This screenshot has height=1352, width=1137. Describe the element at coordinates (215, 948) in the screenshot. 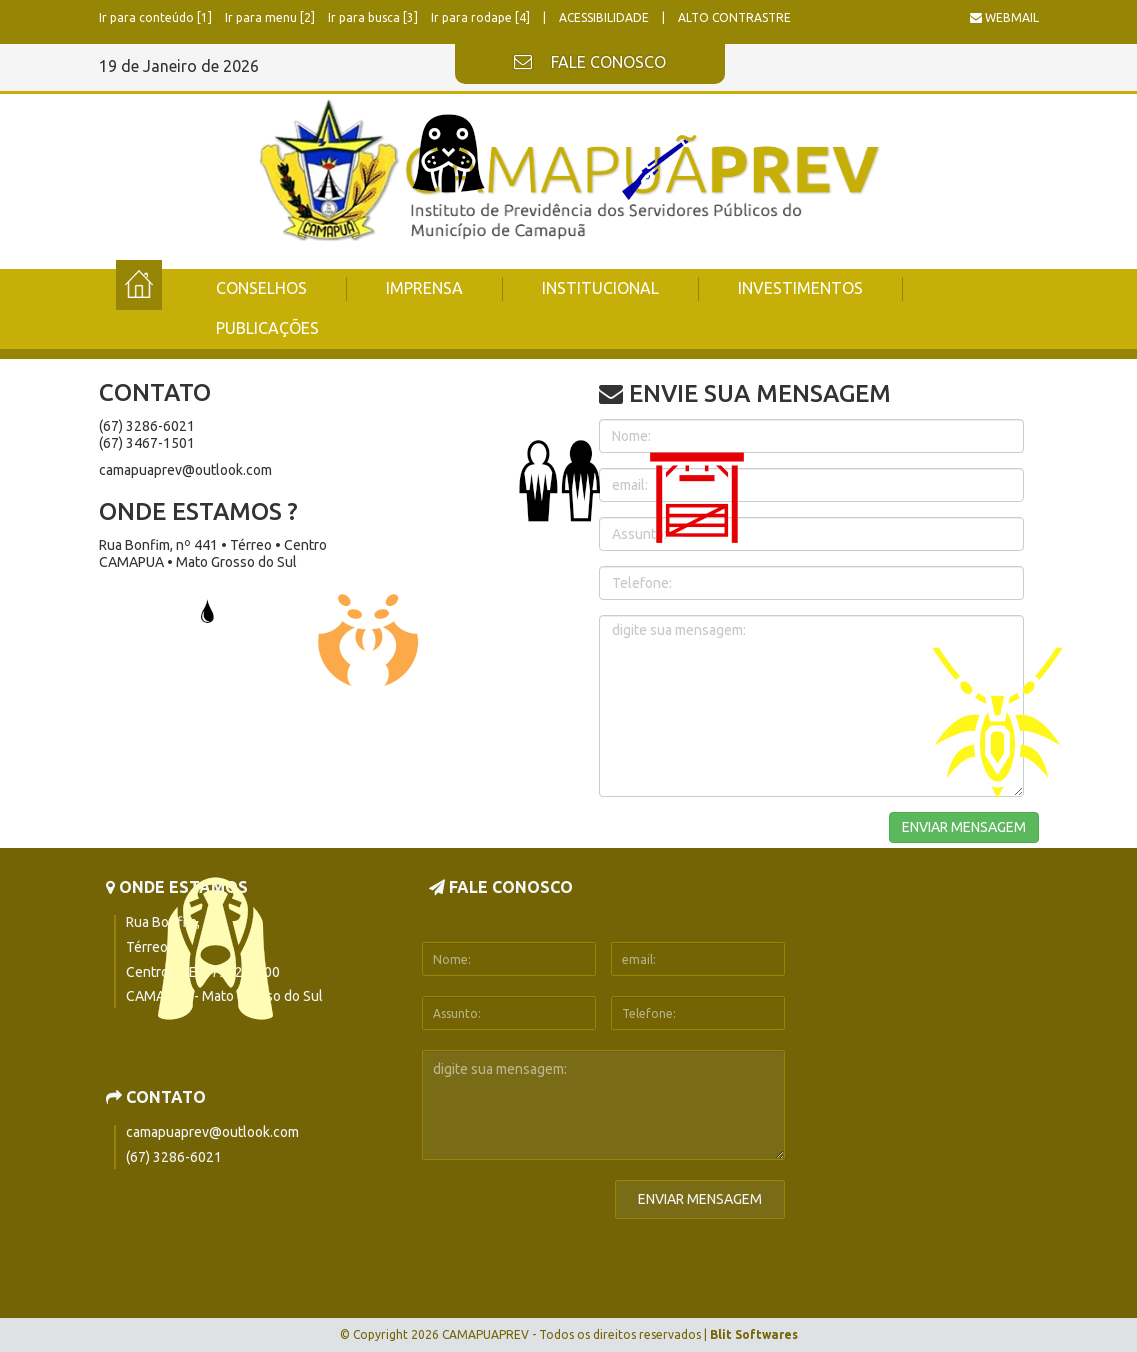

I see `select basset hound as your pet avatar` at that location.